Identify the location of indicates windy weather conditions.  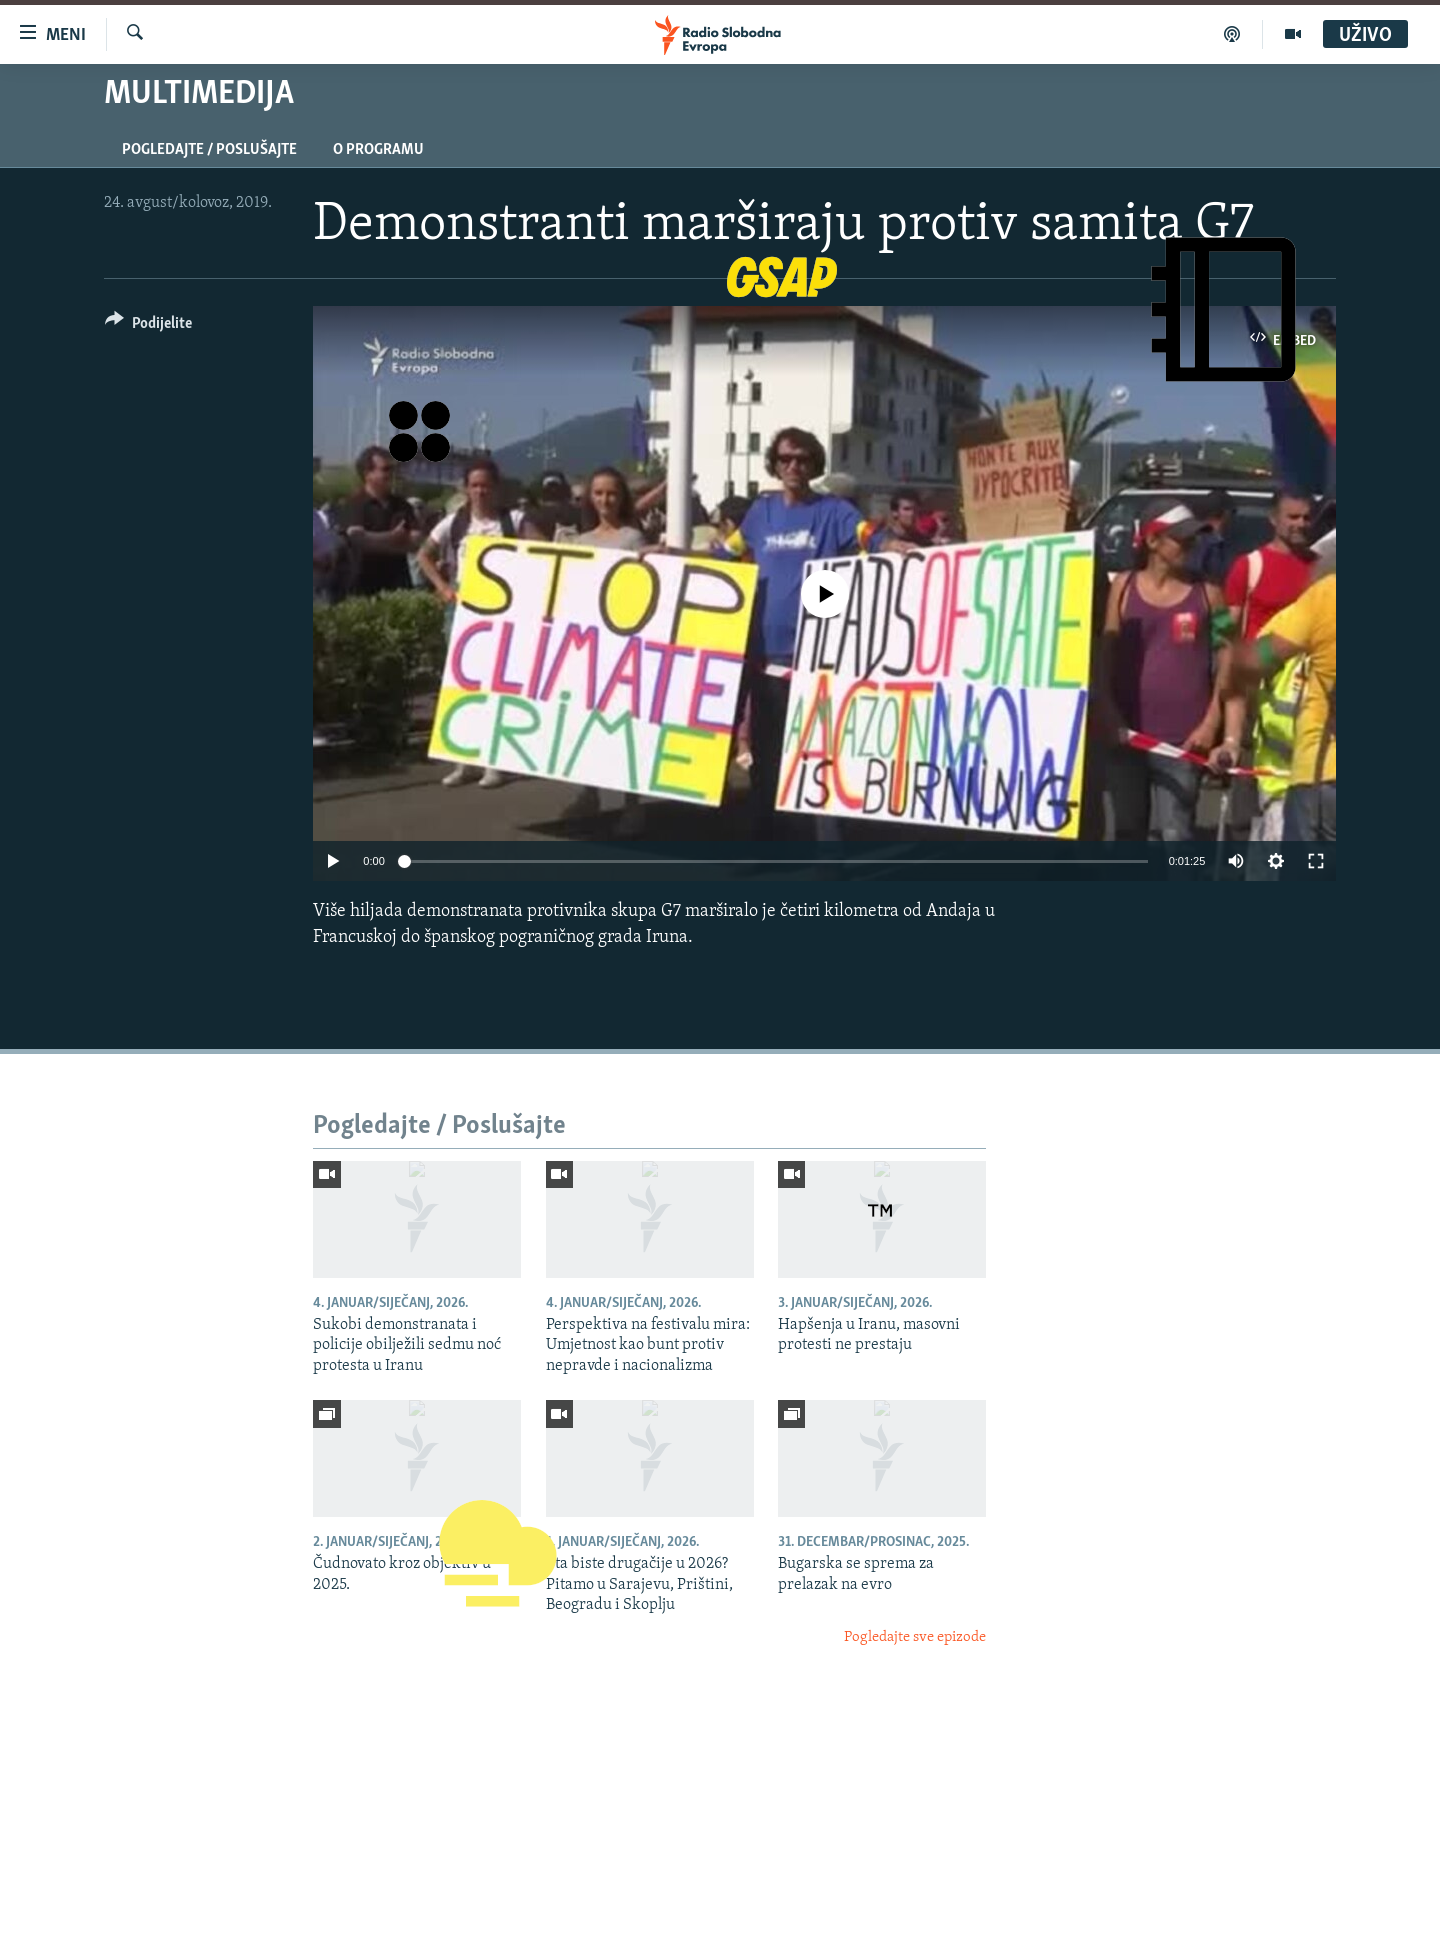
(498, 1548).